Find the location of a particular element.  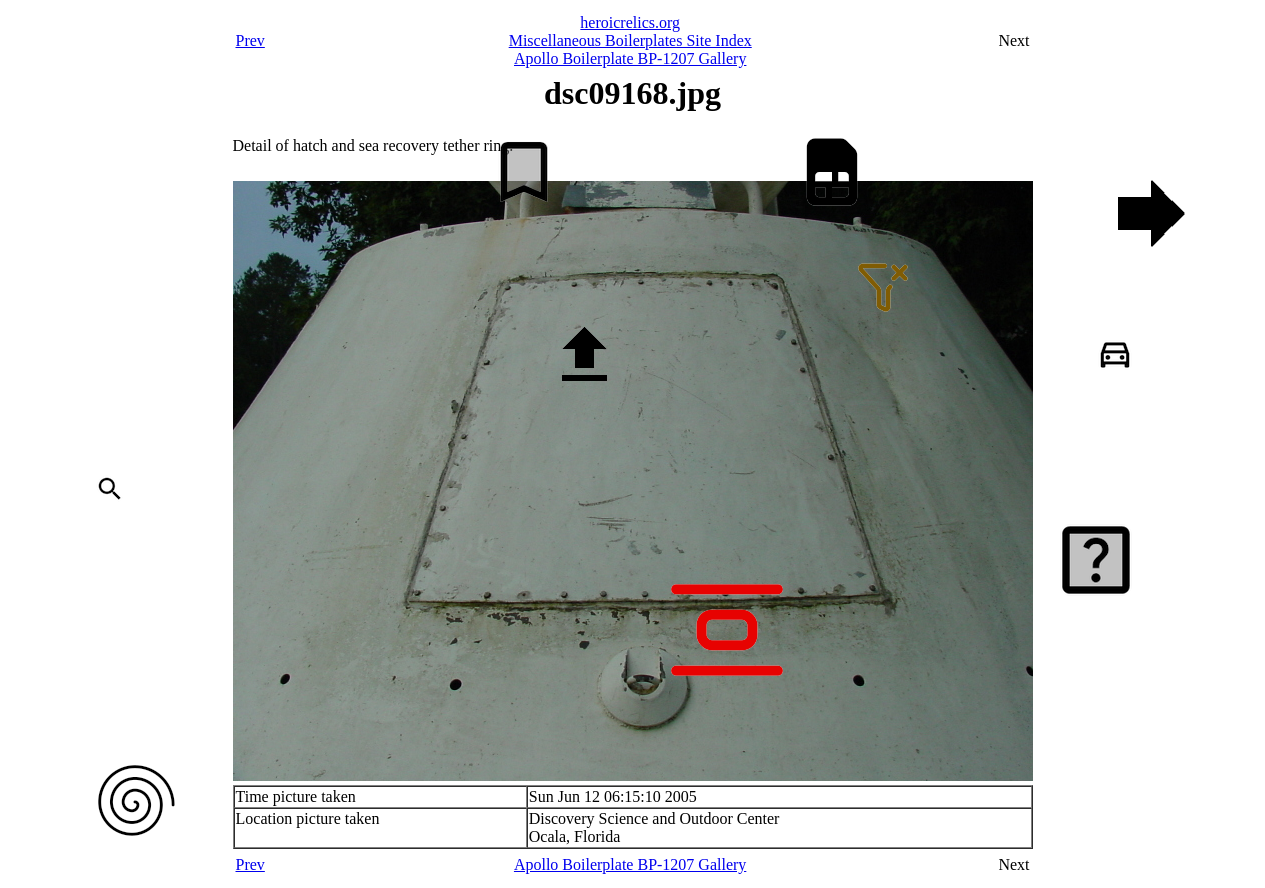

manage sim card settings is located at coordinates (832, 172).